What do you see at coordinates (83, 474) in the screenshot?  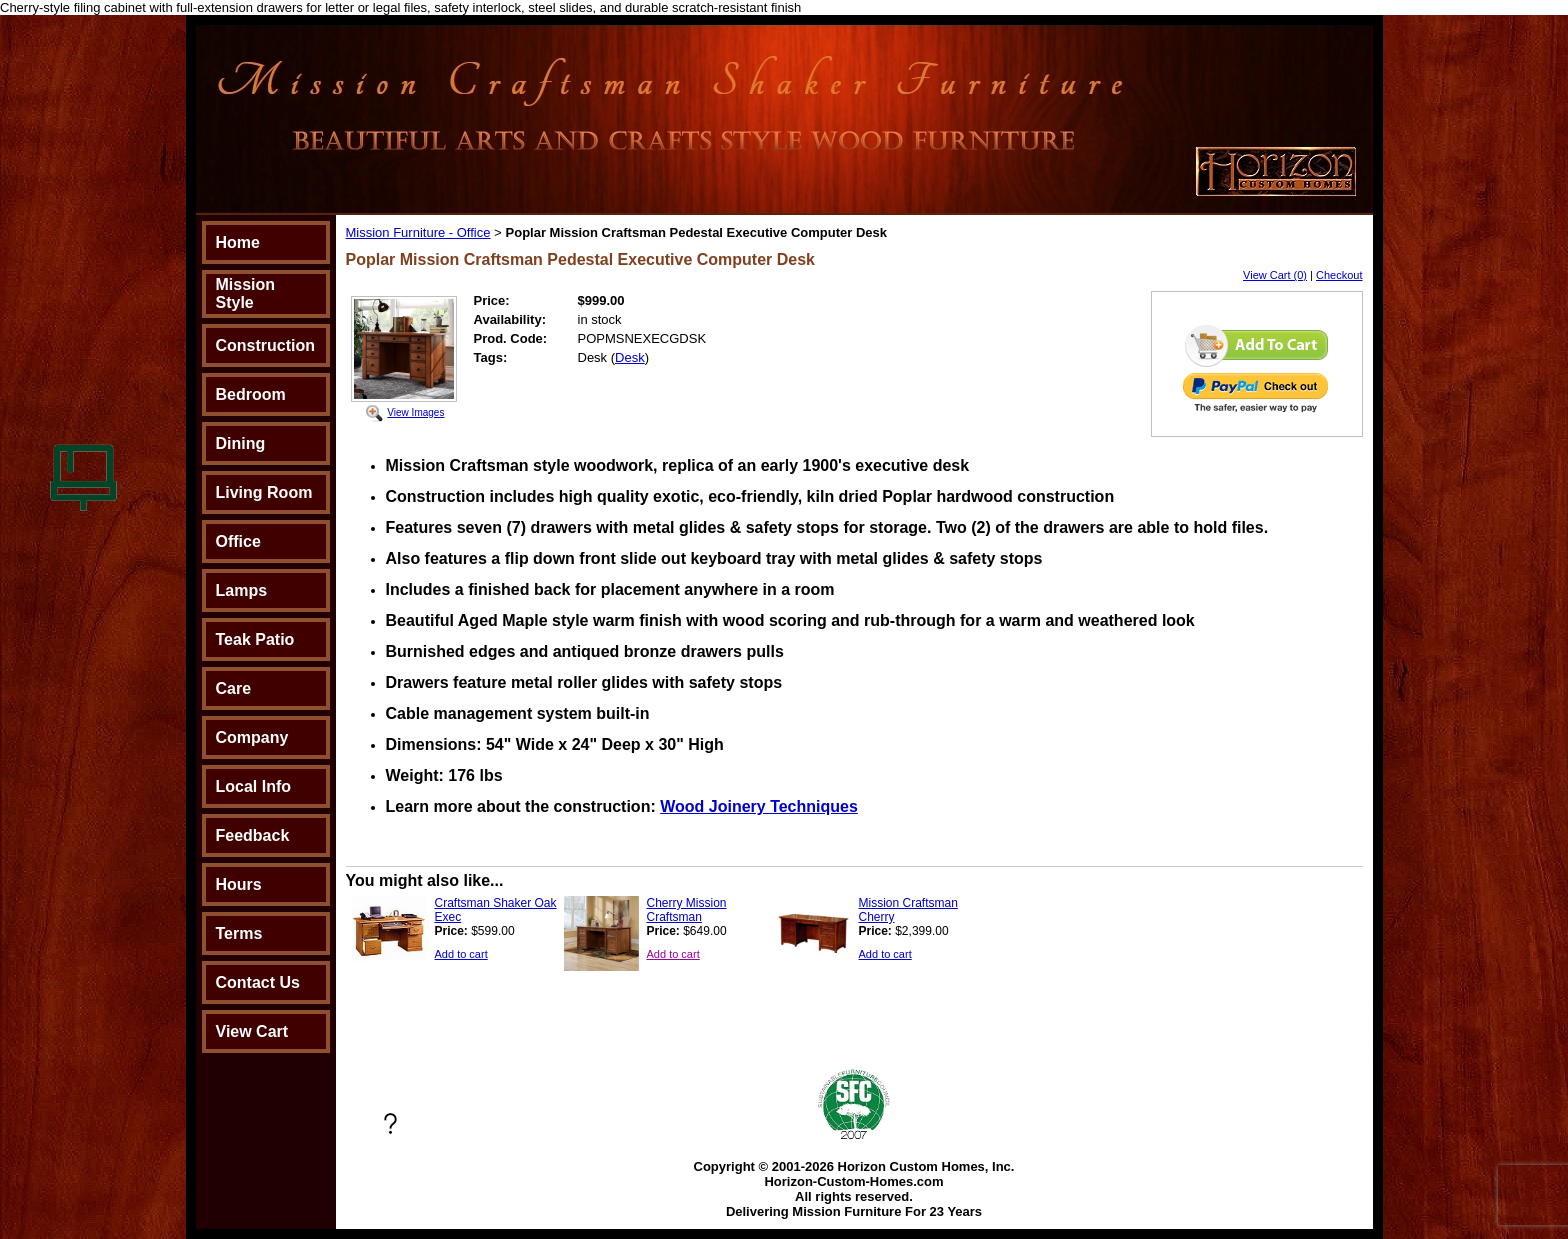 I see `access brush or painting tools` at bounding box center [83, 474].